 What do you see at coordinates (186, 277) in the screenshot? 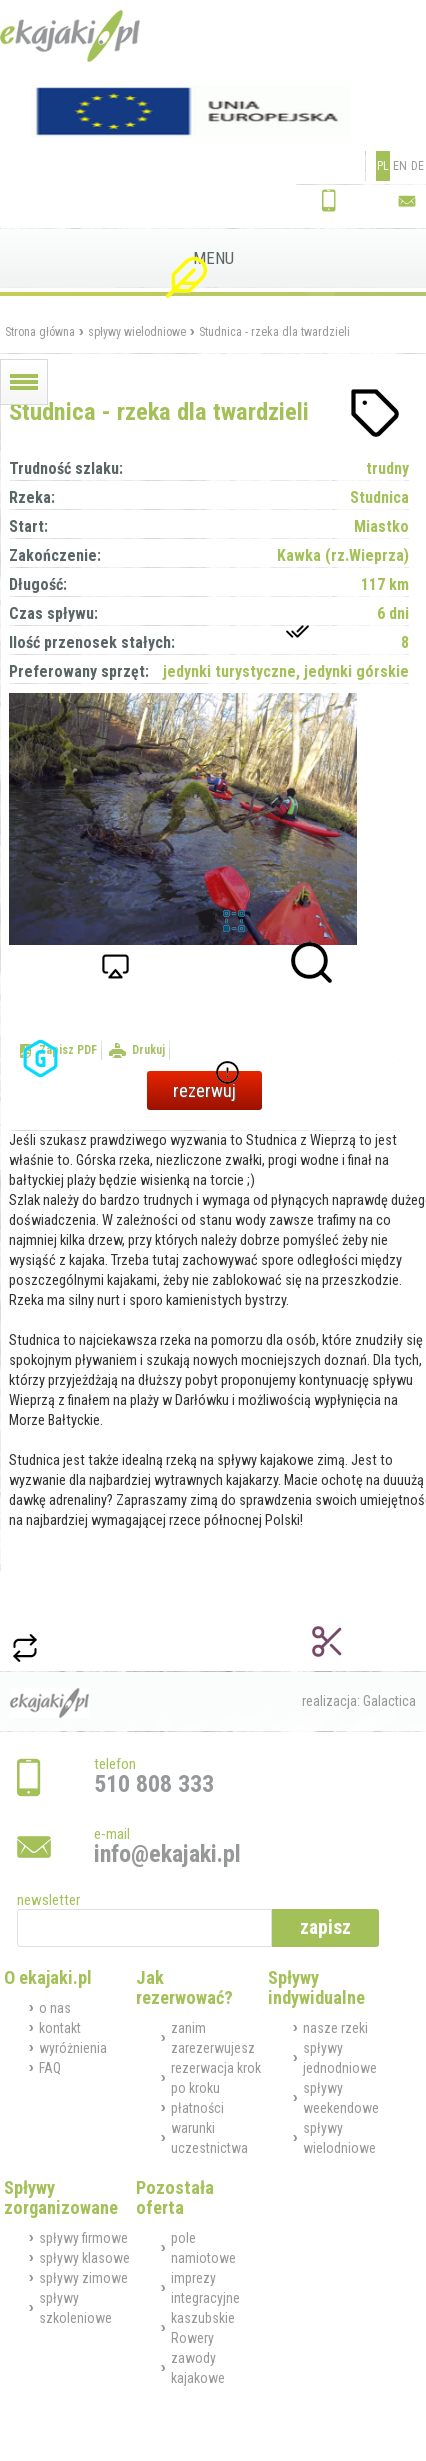
I see `compose a new message or note` at bounding box center [186, 277].